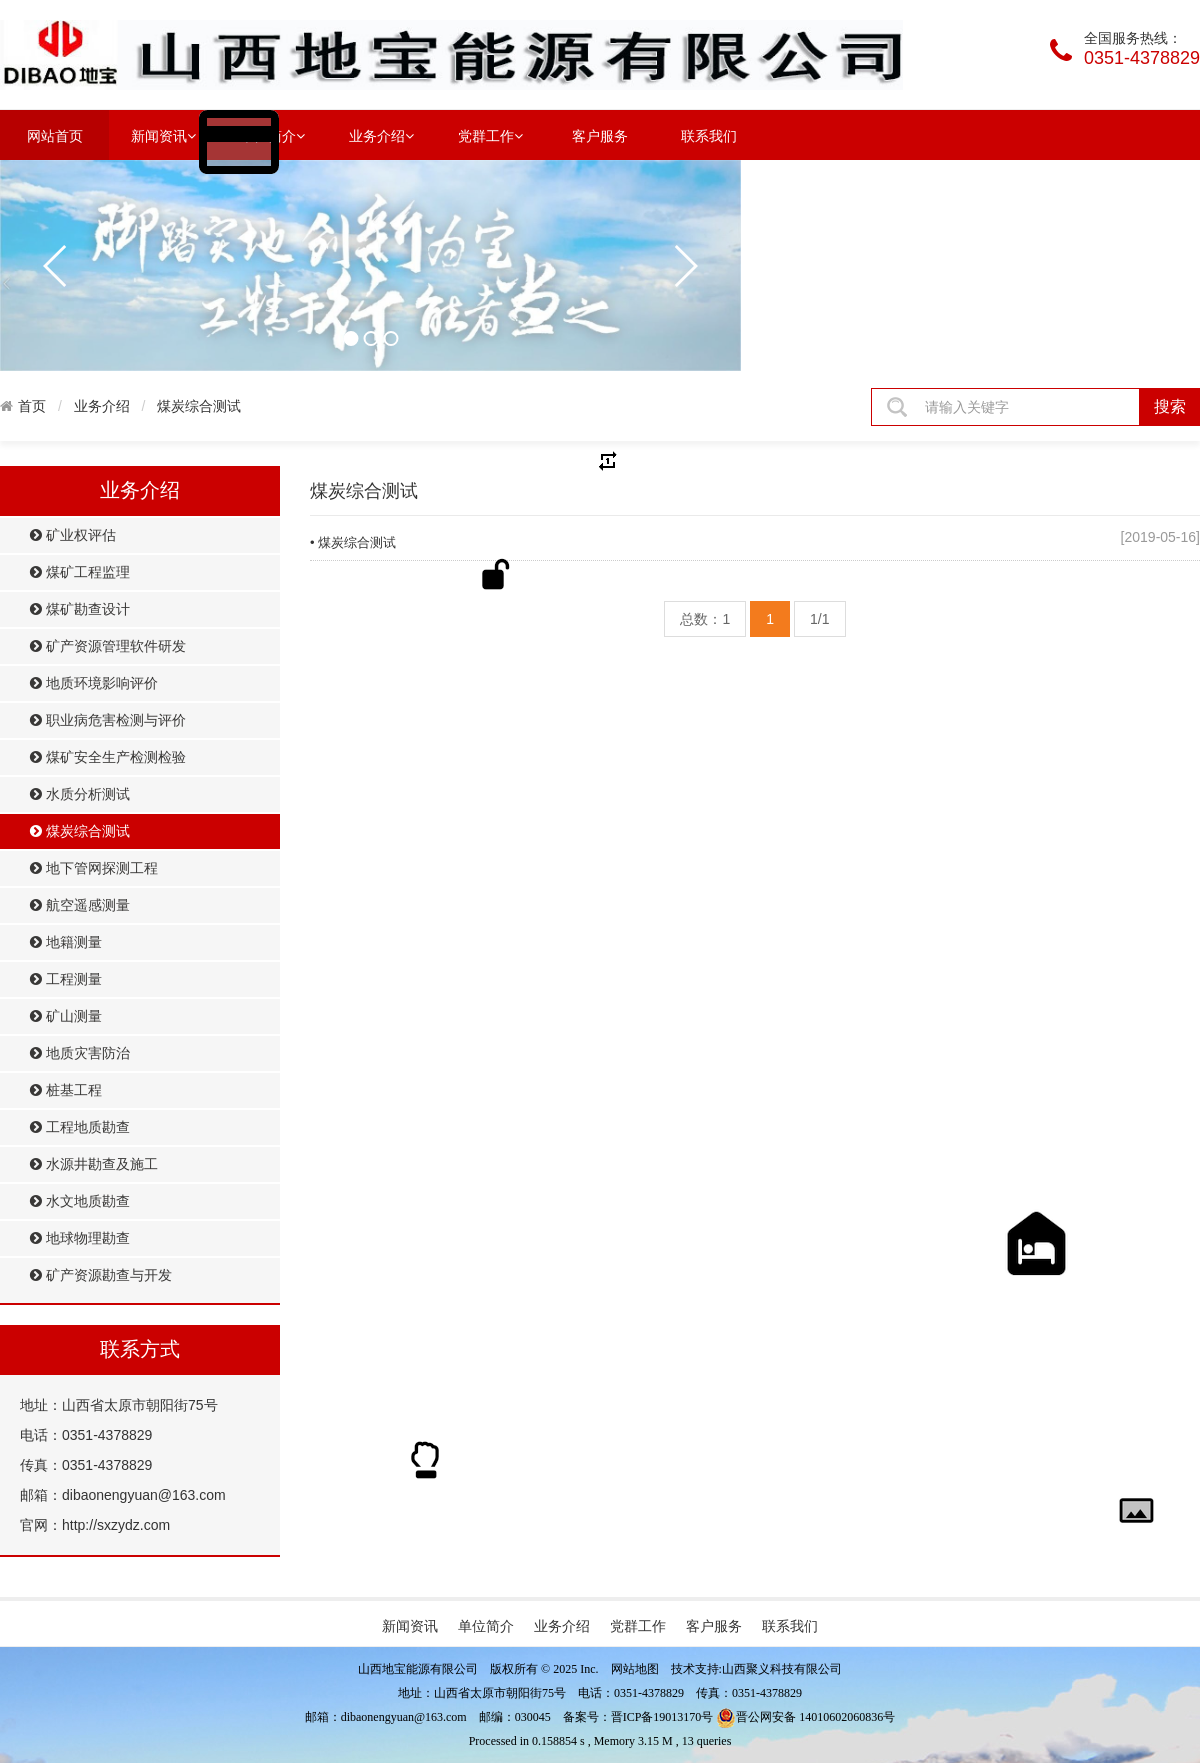  Describe the element at coordinates (239, 142) in the screenshot. I see `access payment methods` at that location.